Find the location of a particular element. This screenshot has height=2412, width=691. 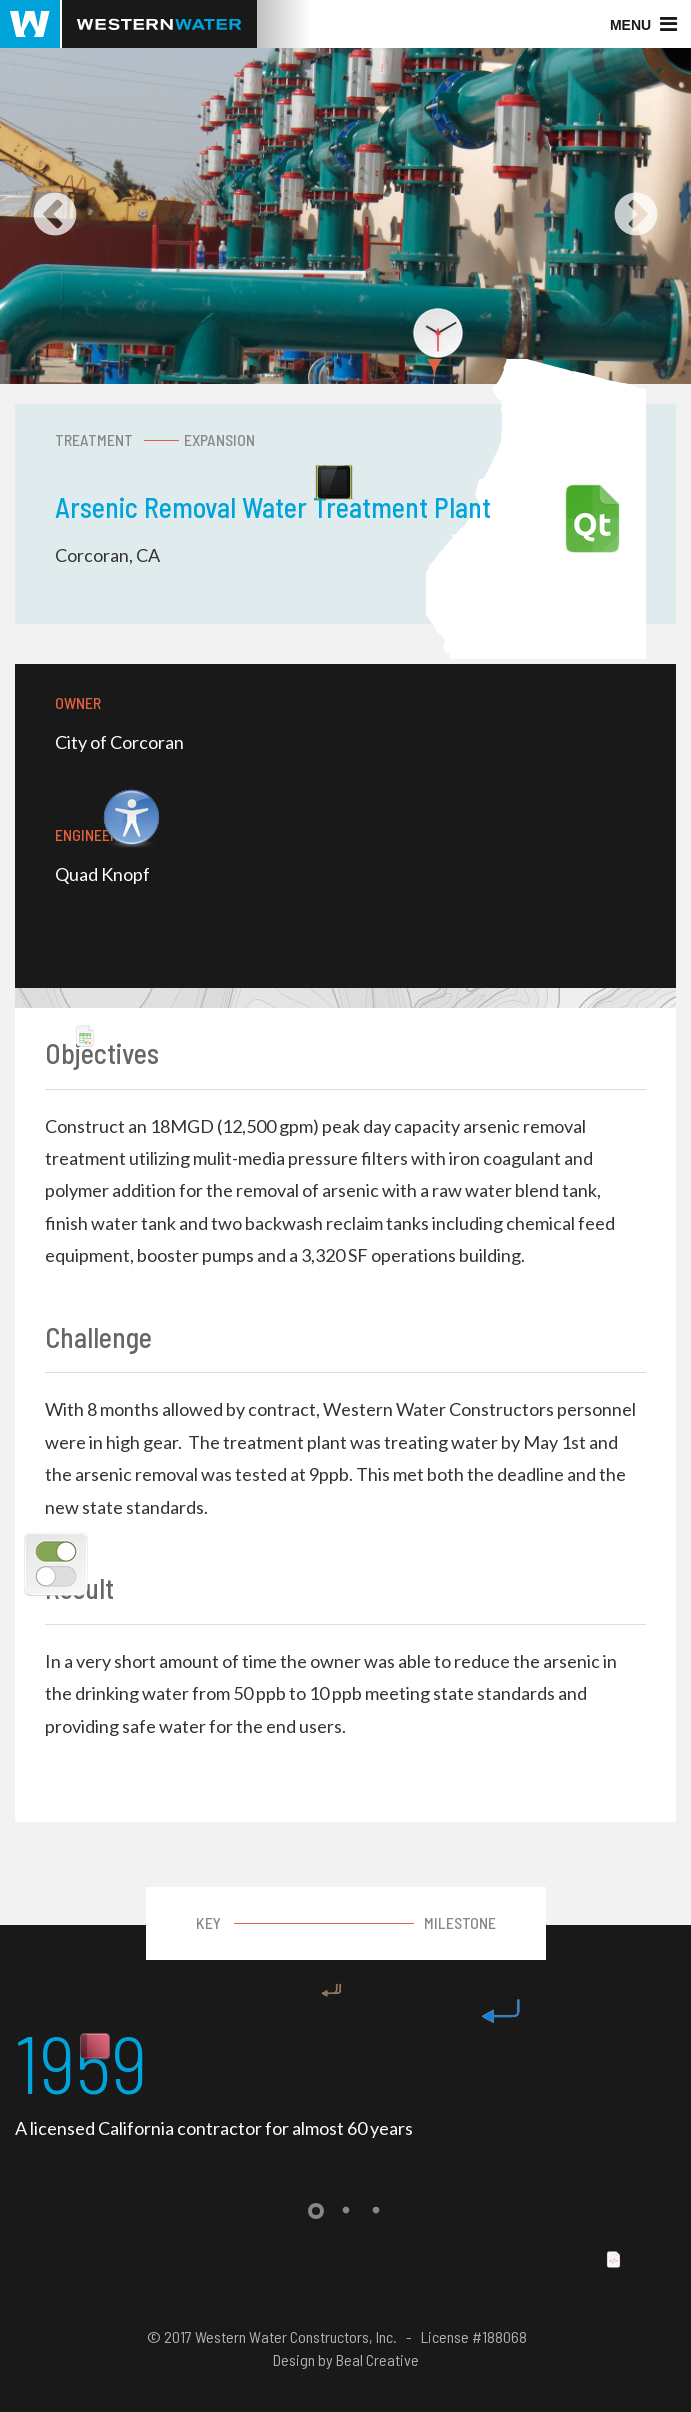

iPod nano device connected is located at coordinates (334, 482).